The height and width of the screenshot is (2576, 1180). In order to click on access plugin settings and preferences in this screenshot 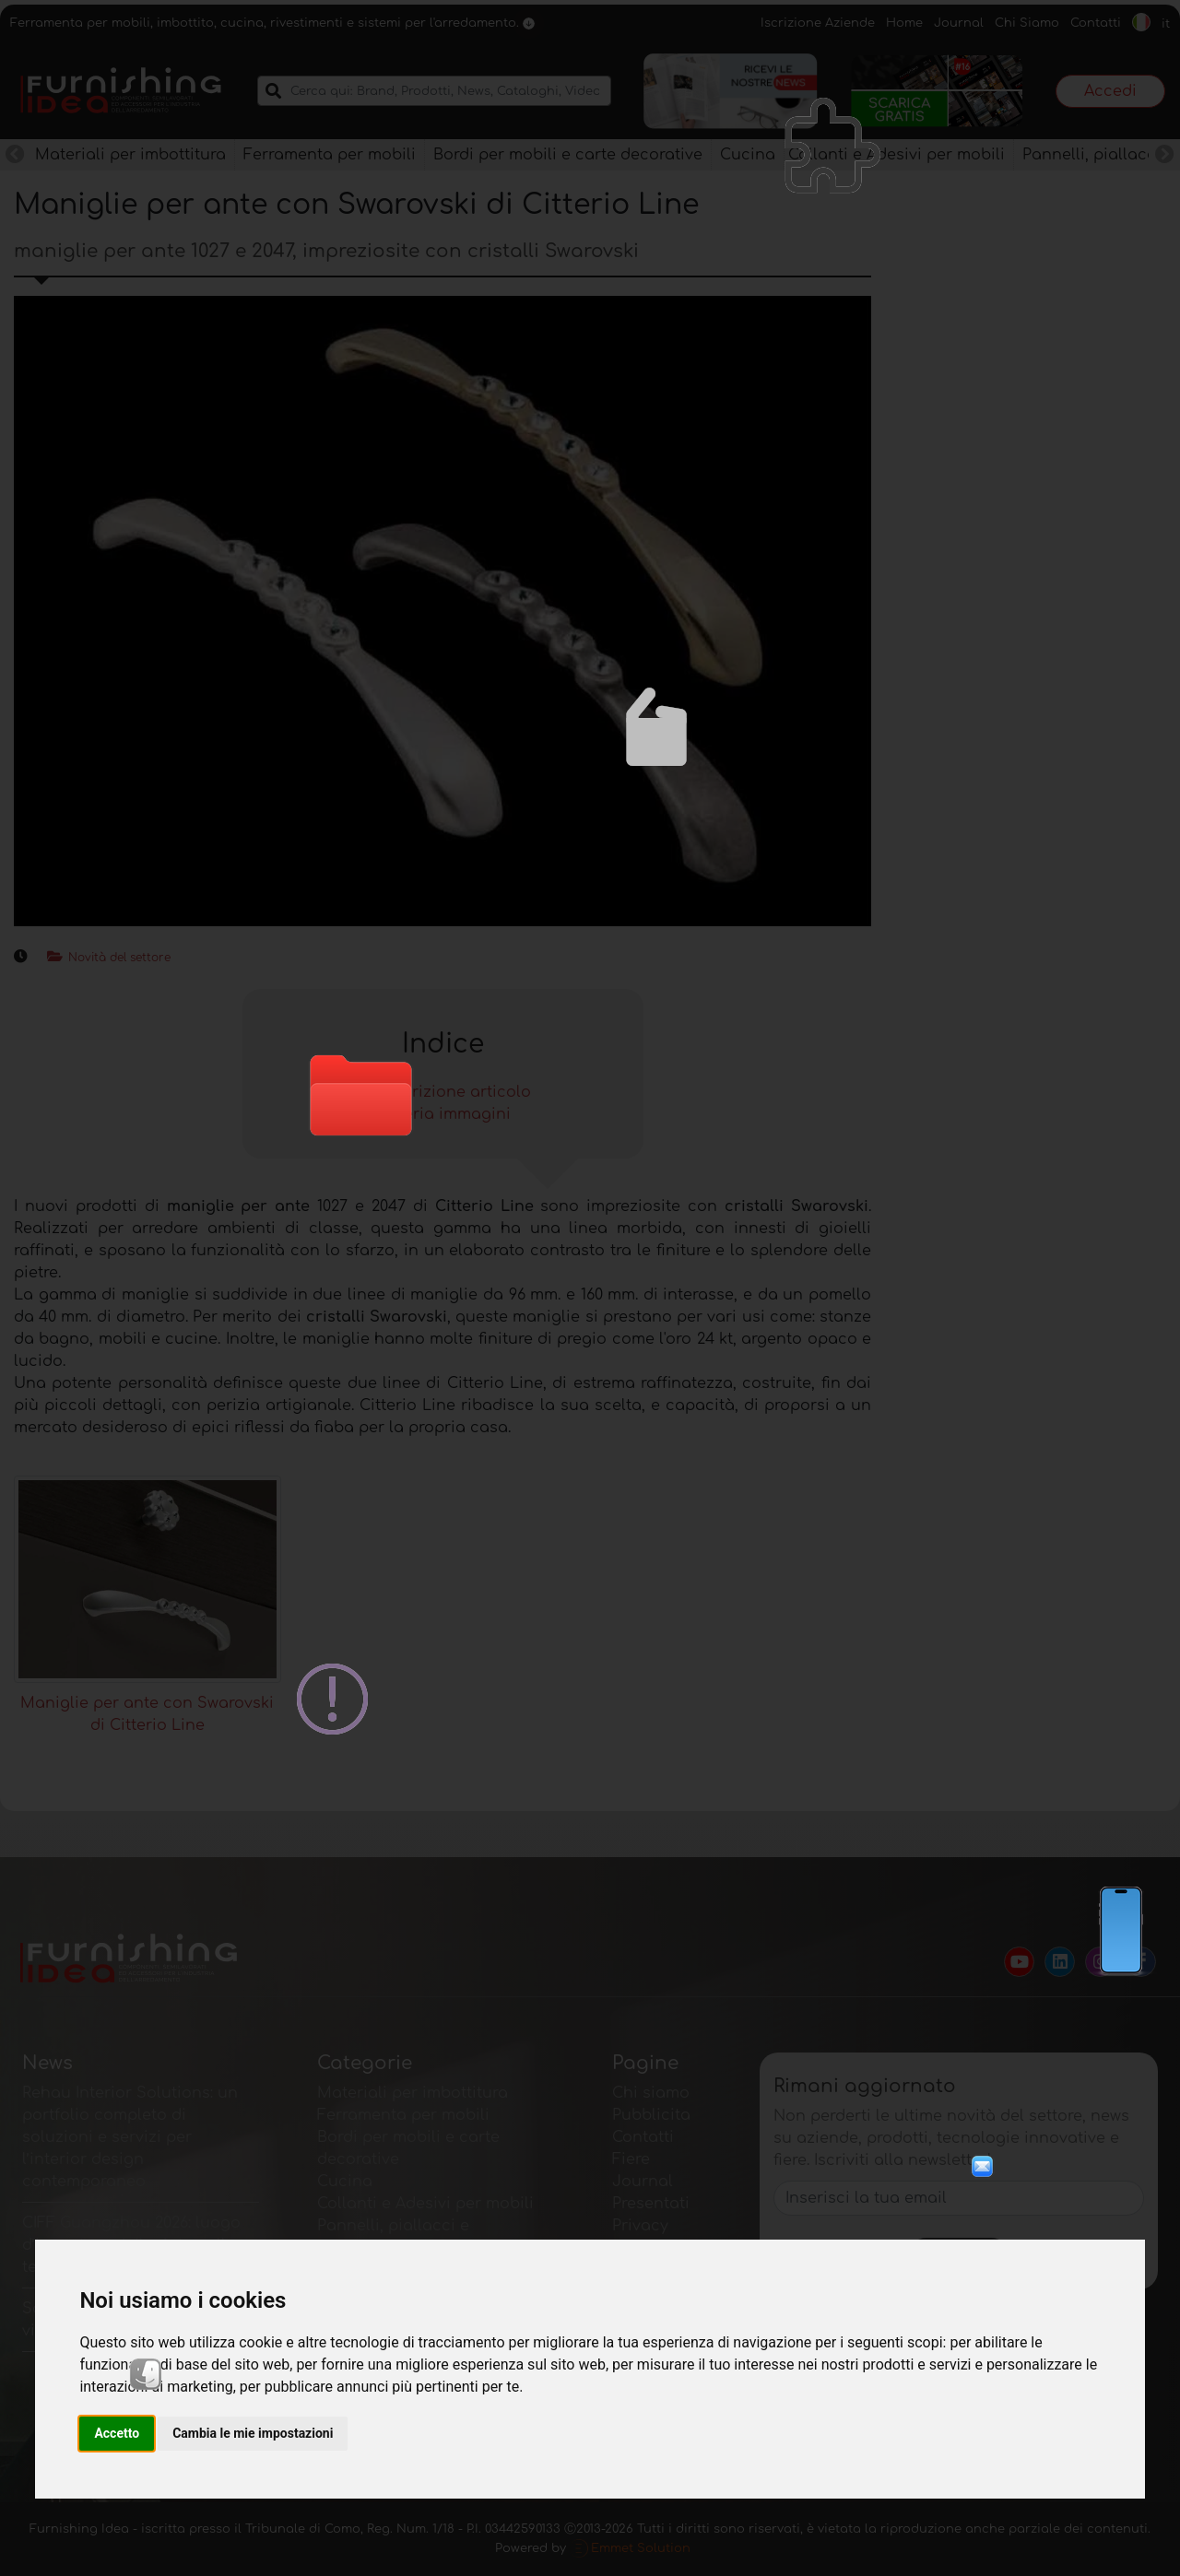, I will do `click(830, 148)`.